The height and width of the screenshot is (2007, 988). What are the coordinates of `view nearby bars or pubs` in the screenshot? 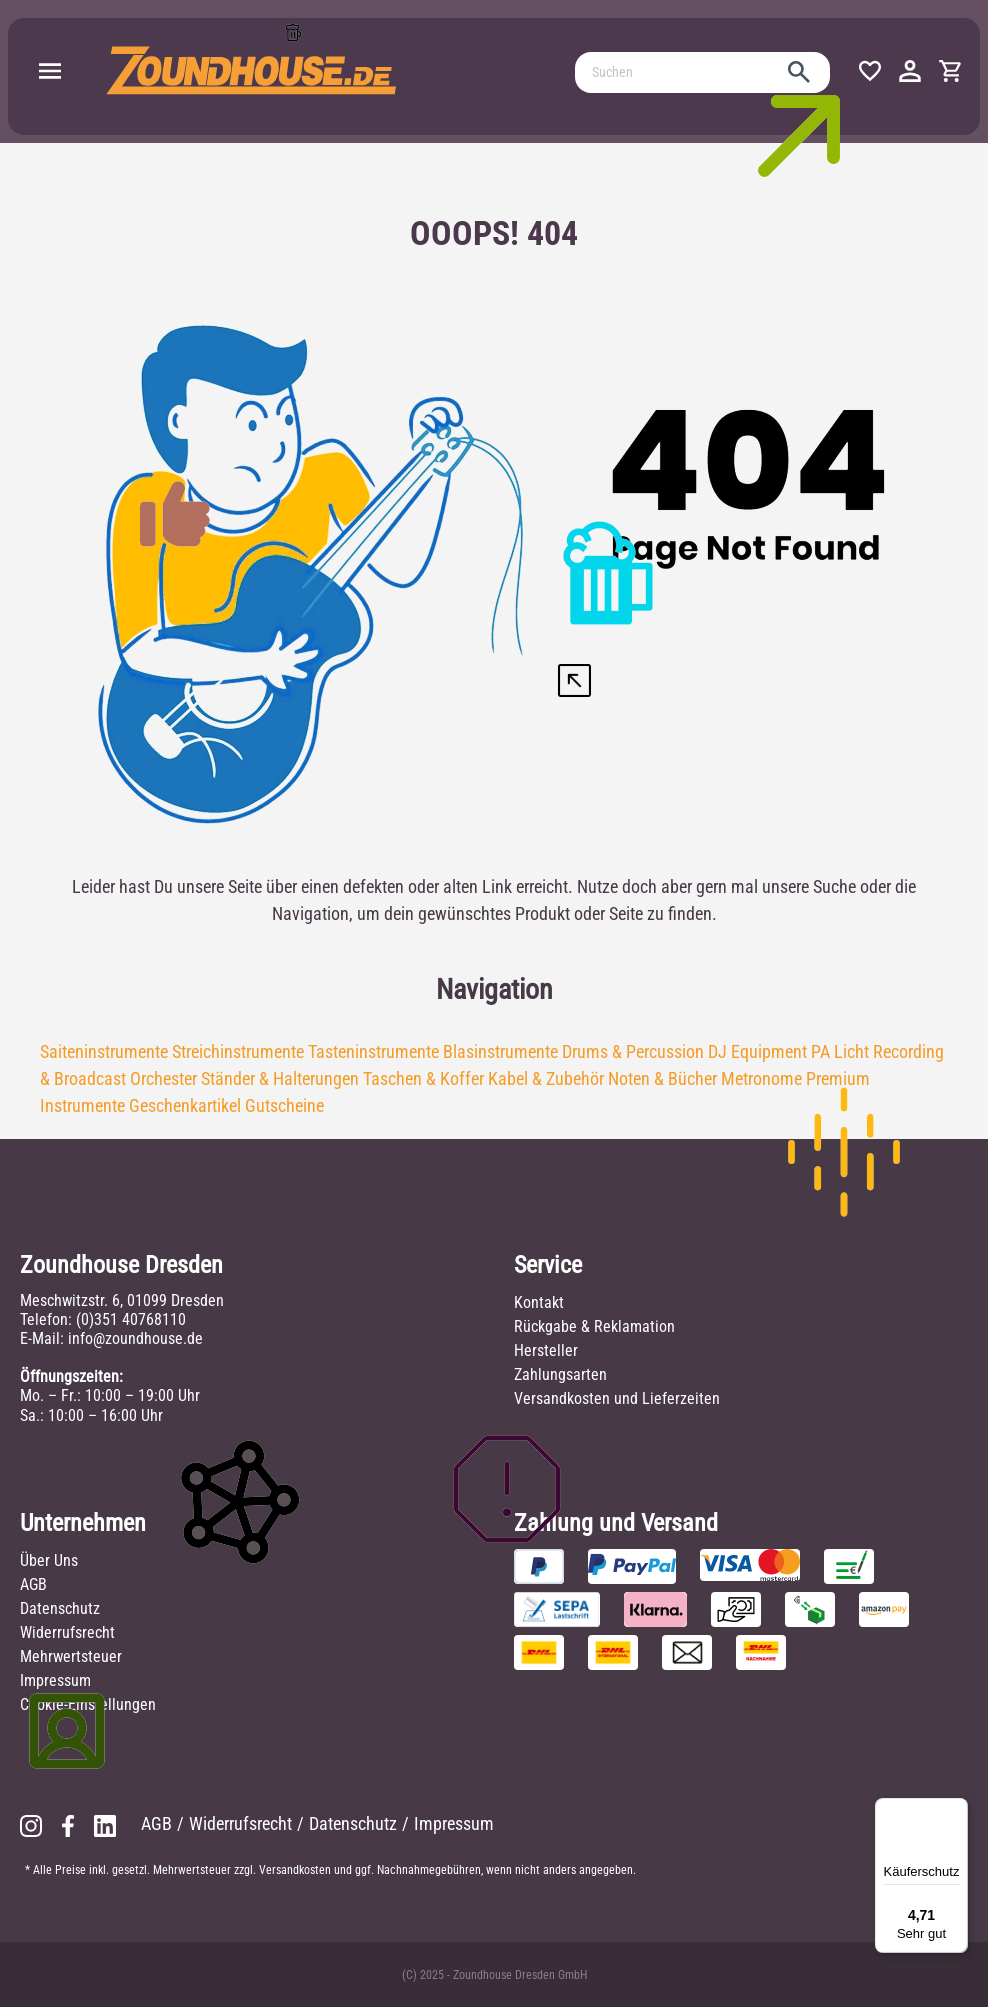 It's located at (608, 573).